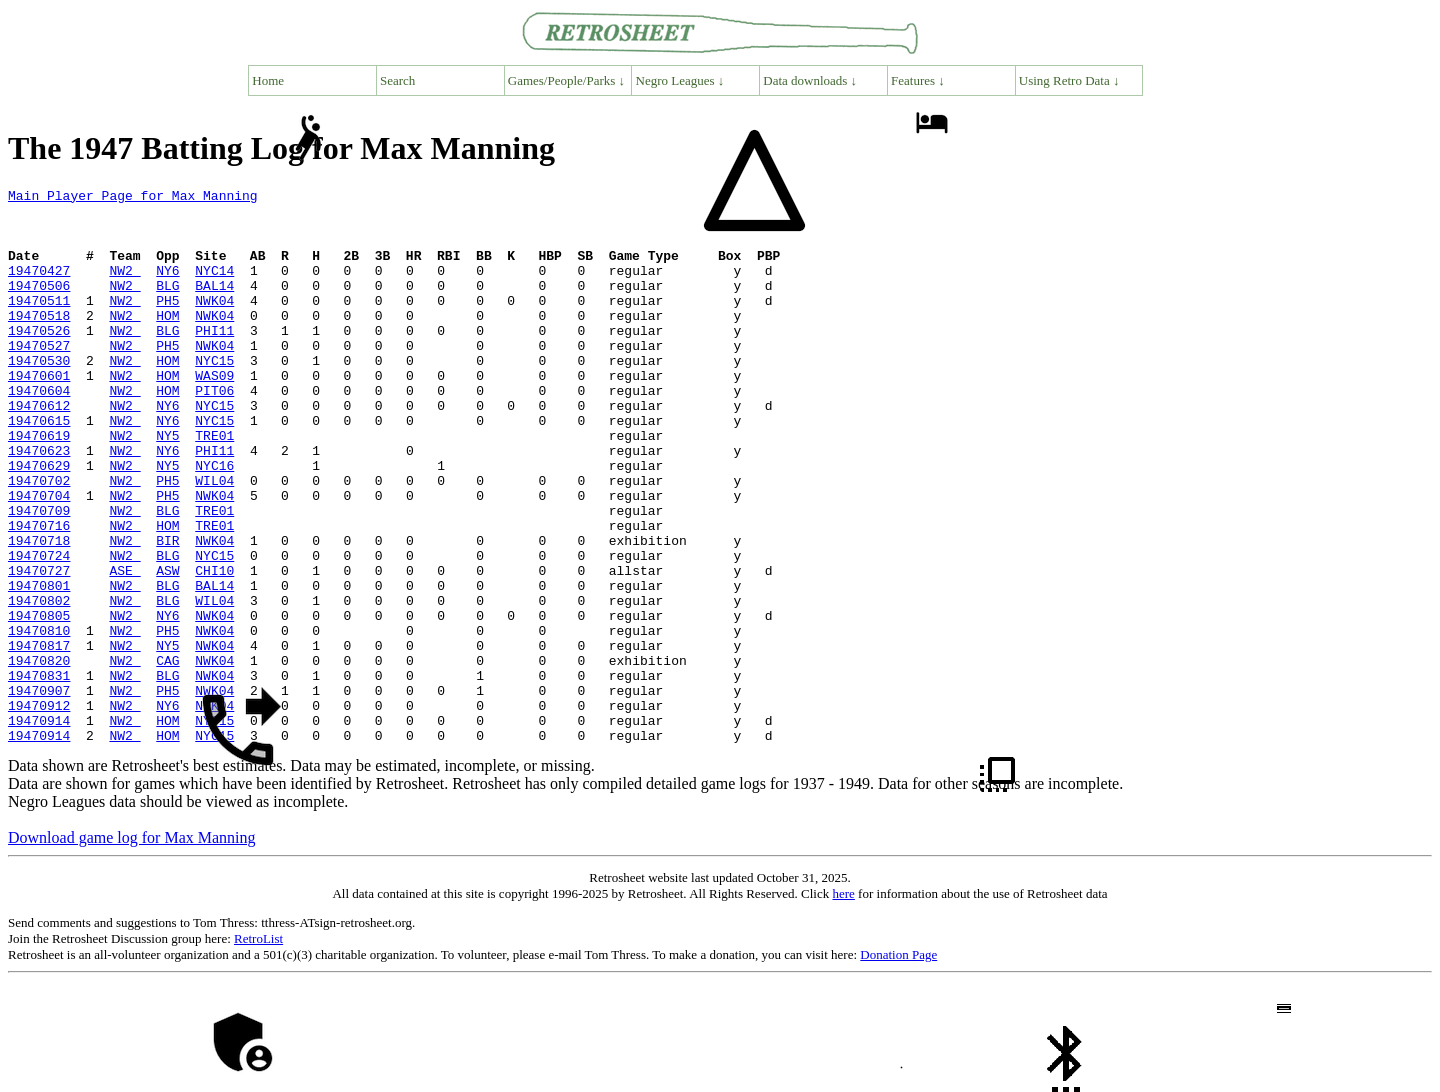 The image size is (1440, 1092). What do you see at coordinates (243, 1042) in the screenshot?
I see `access admin or security settings` at bounding box center [243, 1042].